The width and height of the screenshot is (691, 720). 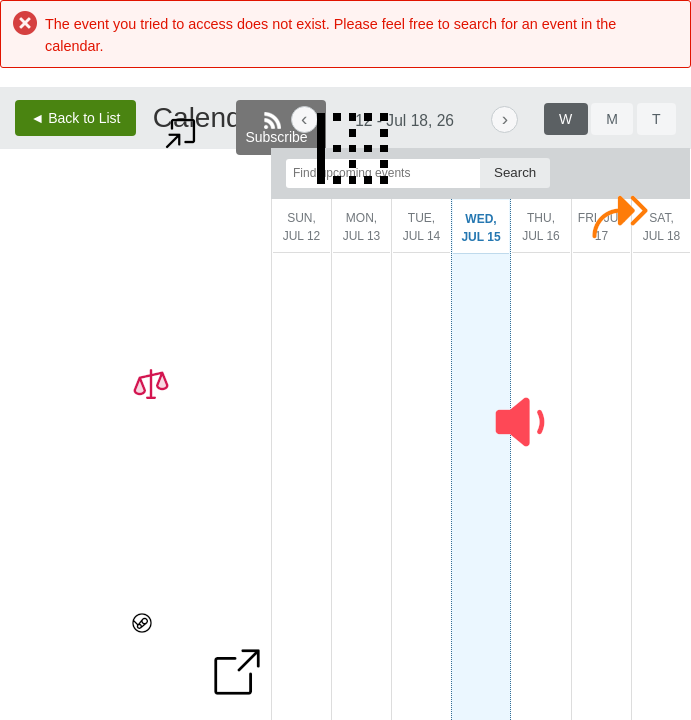 What do you see at coordinates (620, 217) in the screenshot?
I see `forward or share content to multiple recipients` at bounding box center [620, 217].